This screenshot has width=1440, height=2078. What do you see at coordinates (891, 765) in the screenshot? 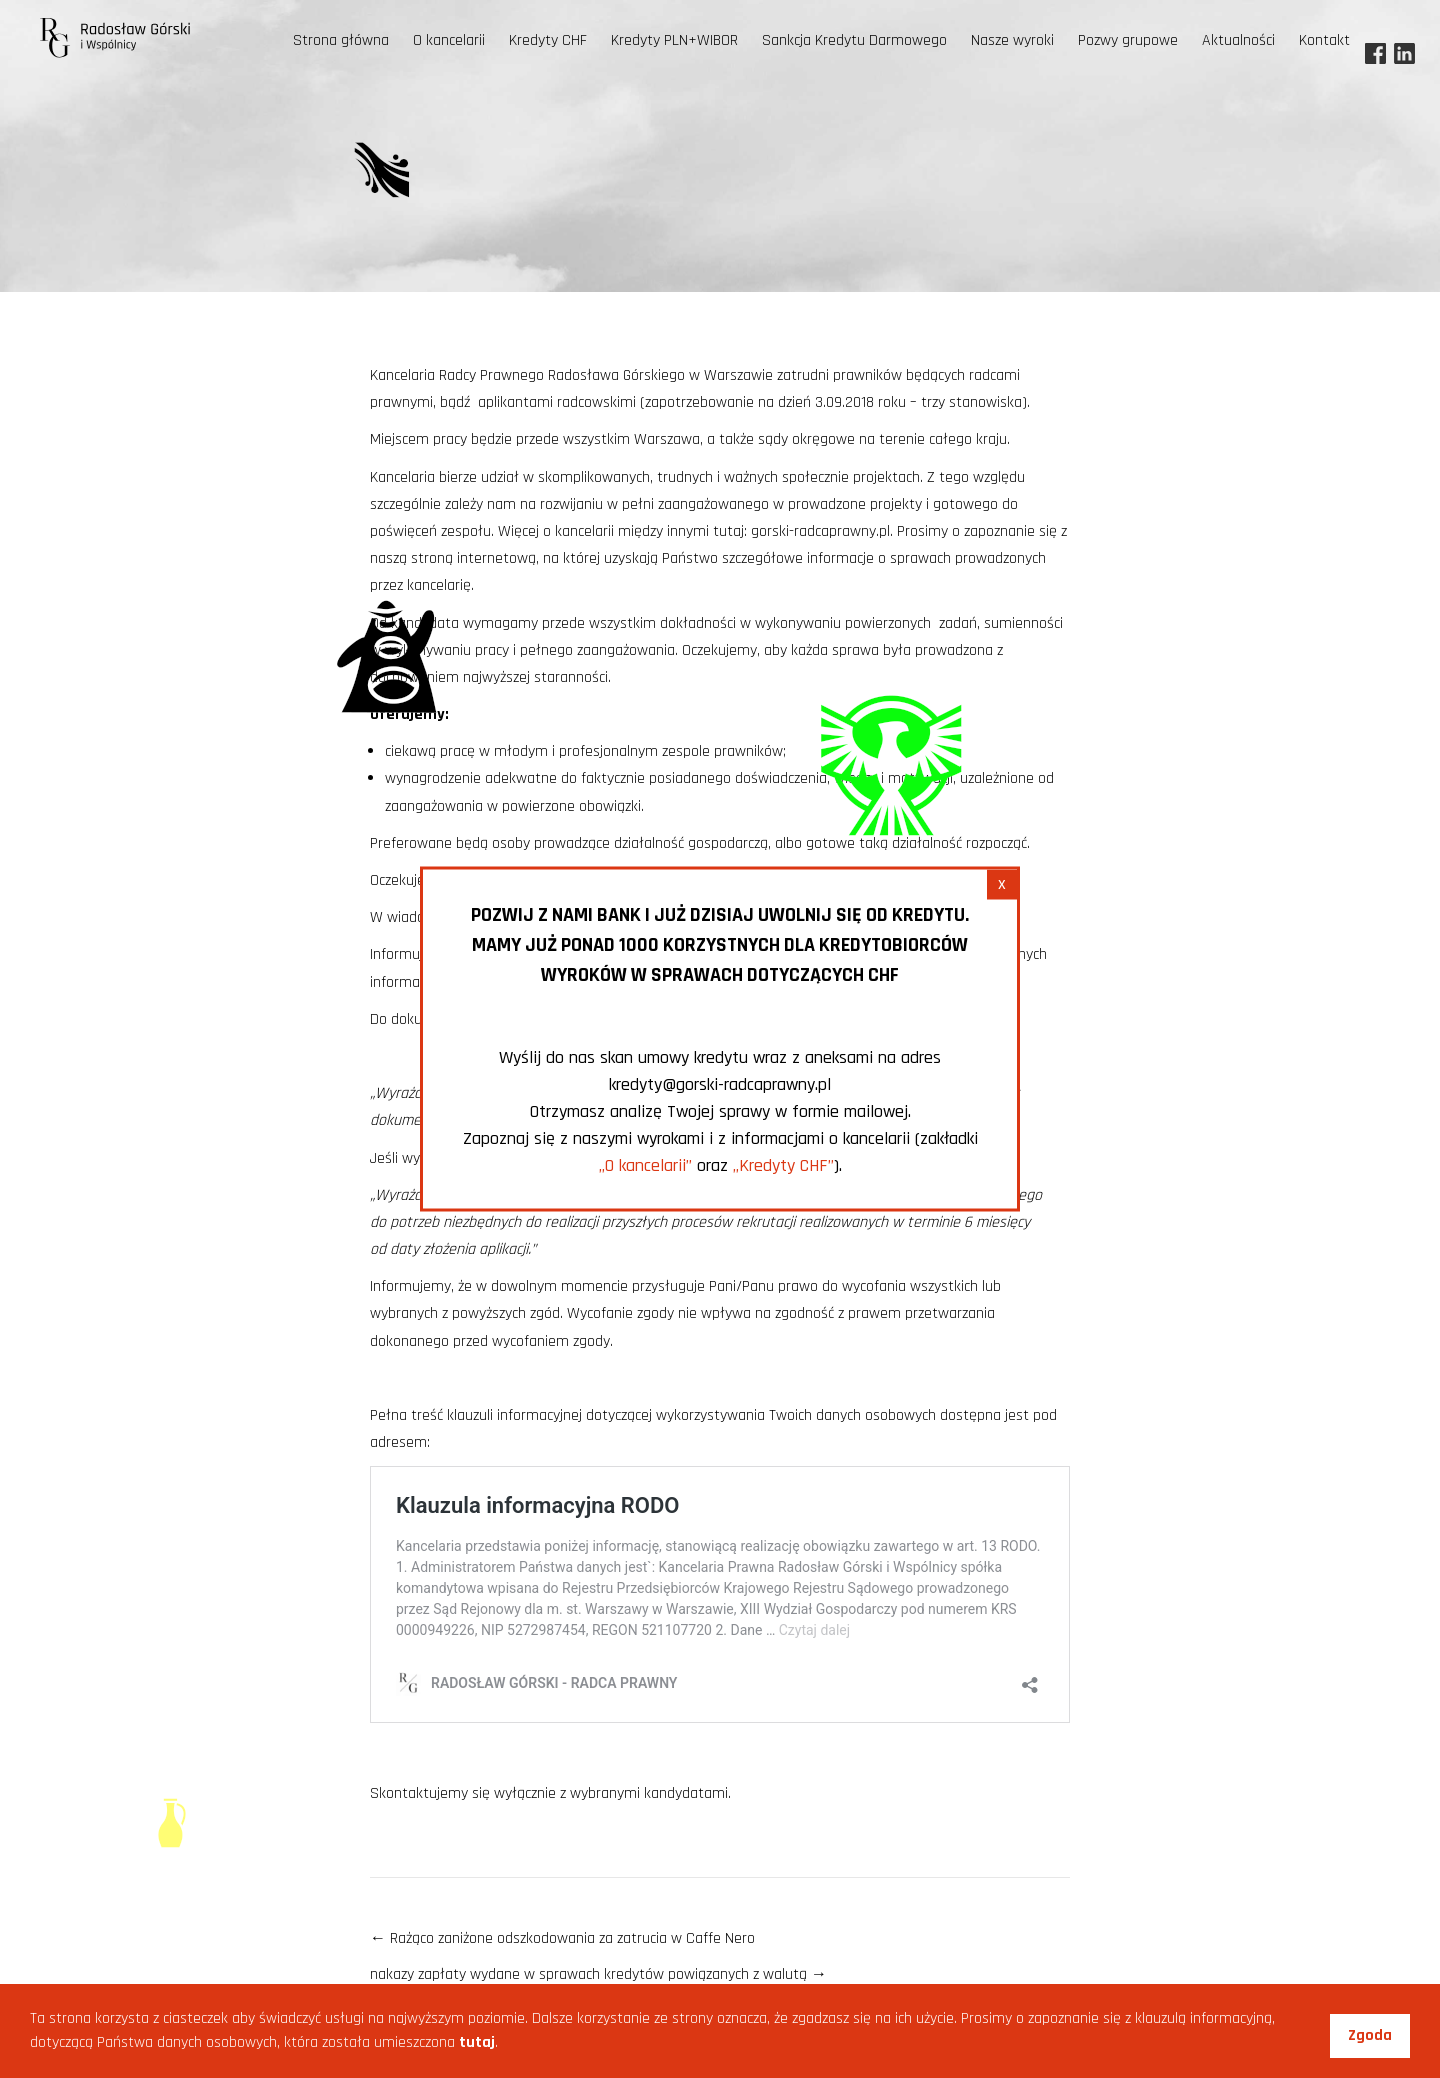
I see `condor or eagle emblem representing a faction or team` at bounding box center [891, 765].